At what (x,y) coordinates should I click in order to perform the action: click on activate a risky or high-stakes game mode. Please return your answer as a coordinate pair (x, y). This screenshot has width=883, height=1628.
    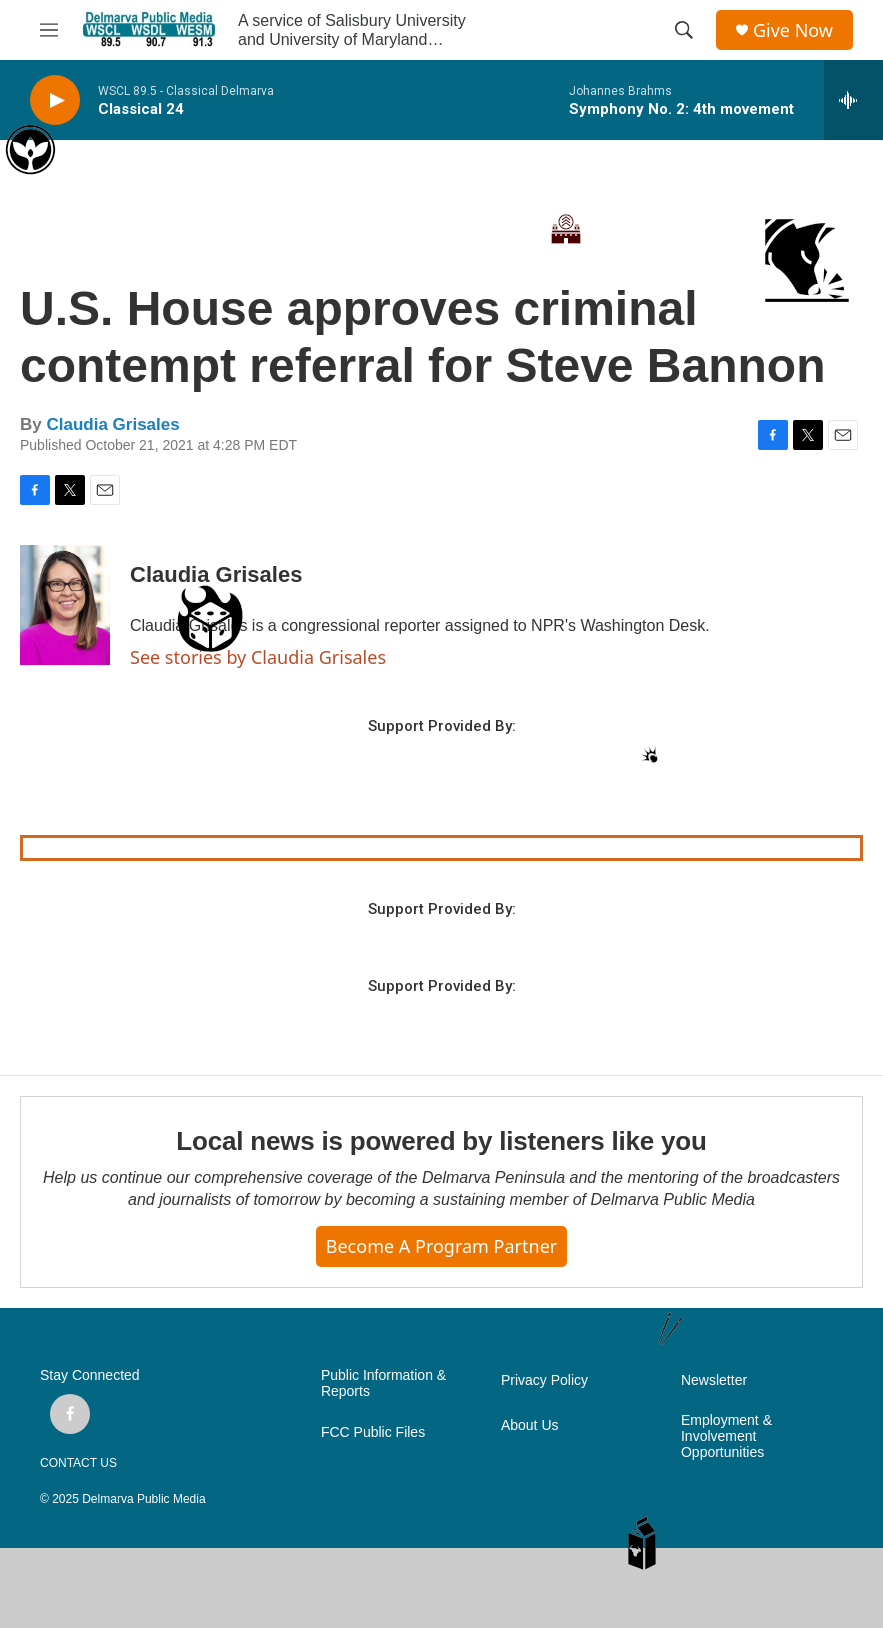
    Looking at the image, I should click on (210, 618).